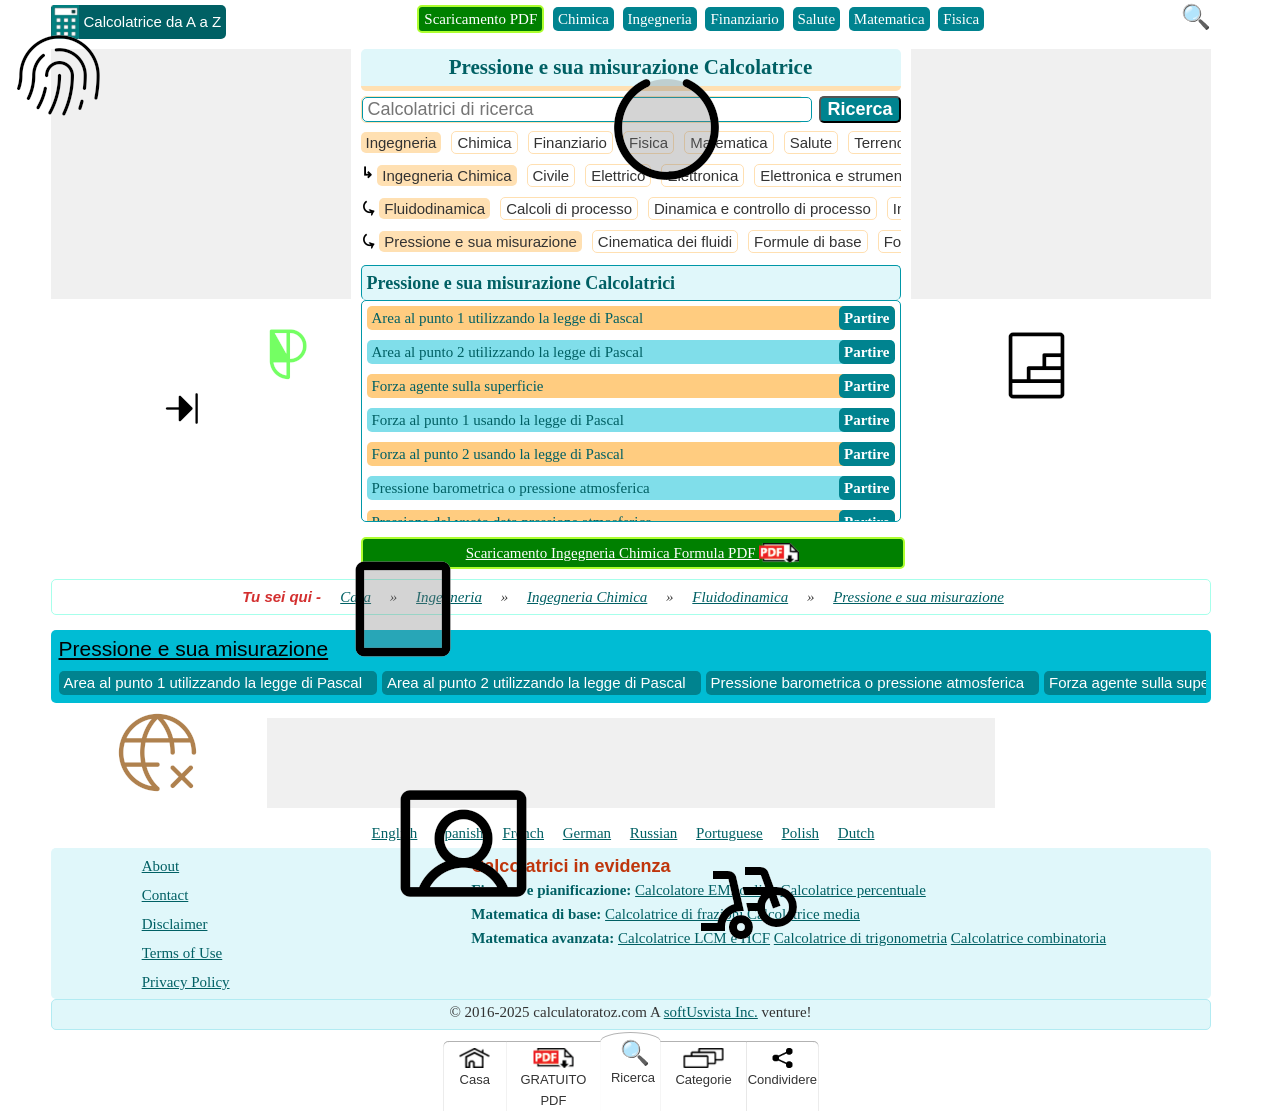  I want to click on phosphor icons logo, so click(284, 351).